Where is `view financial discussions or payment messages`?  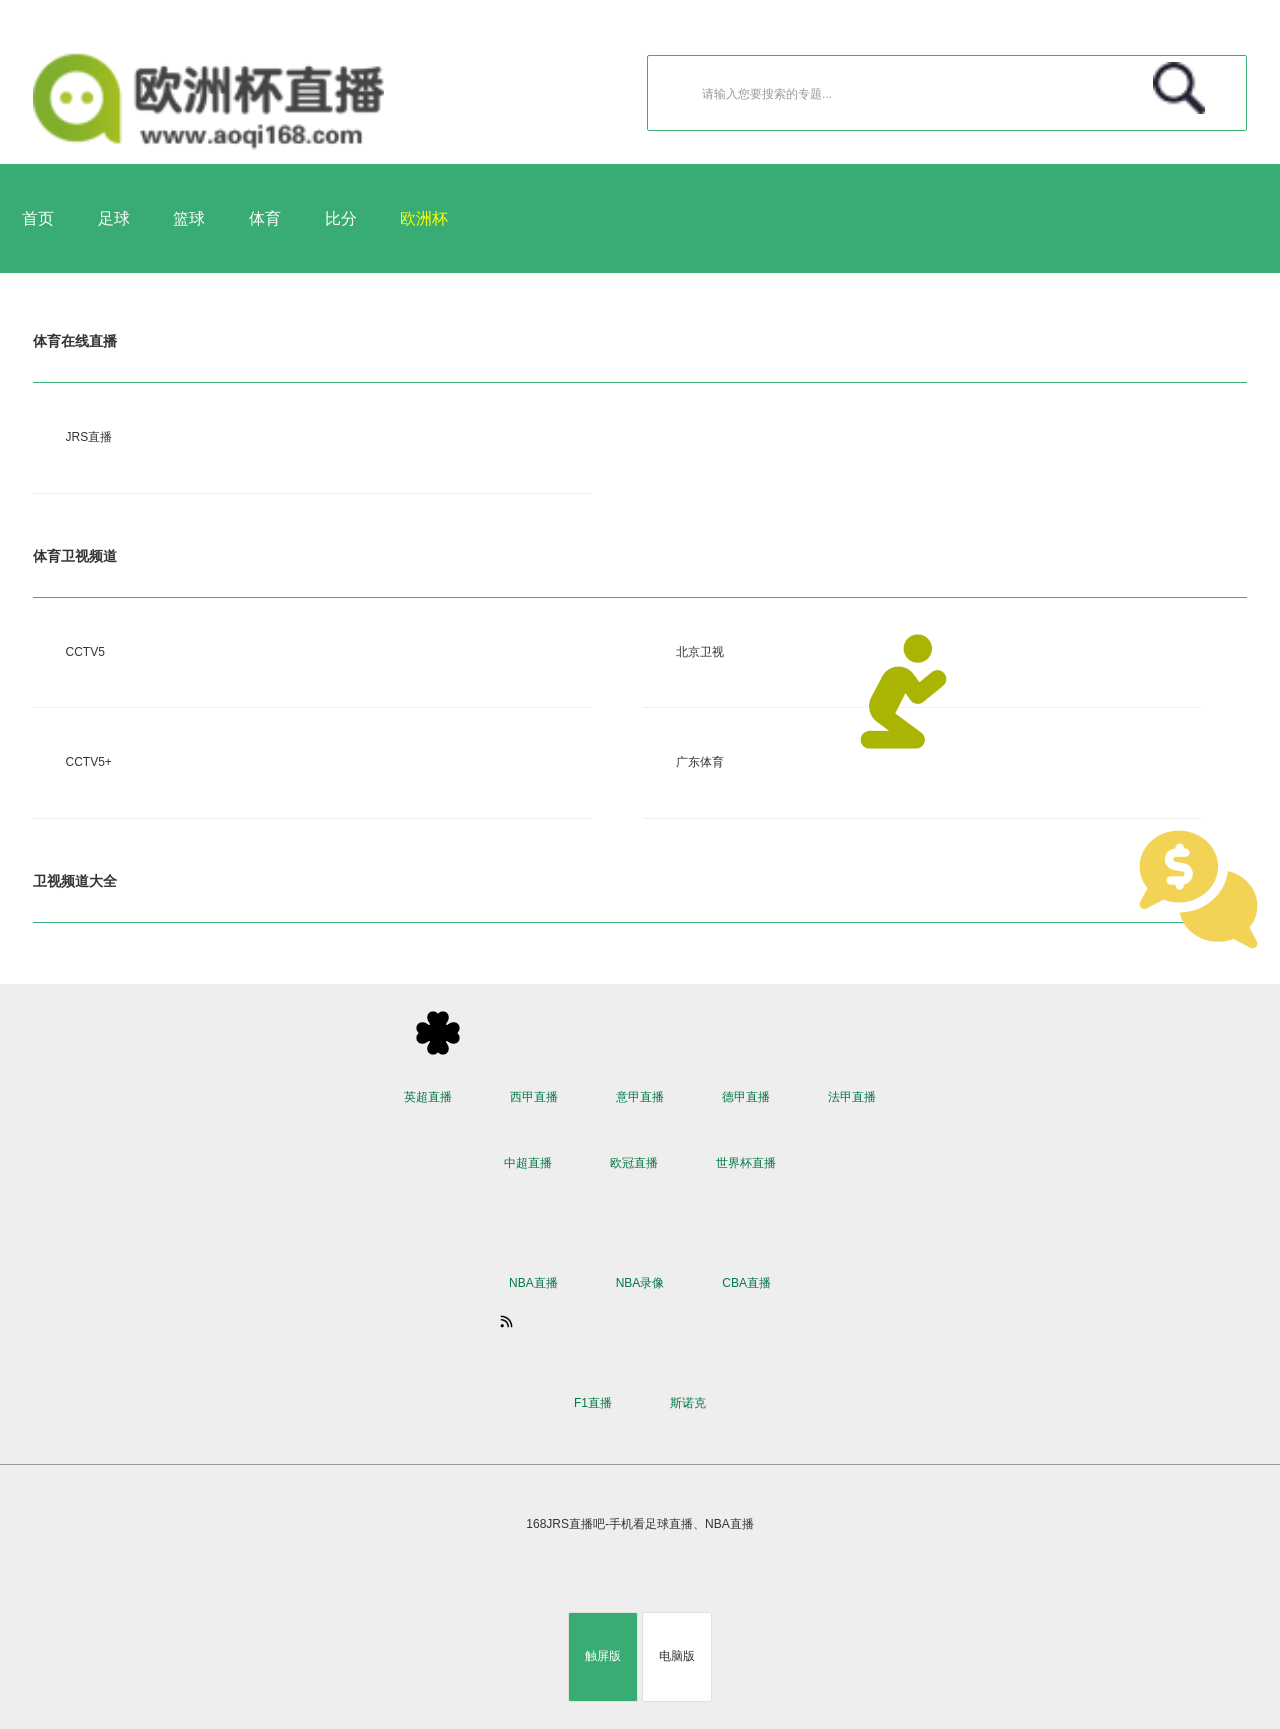 view financial discussions or payment messages is located at coordinates (1198, 889).